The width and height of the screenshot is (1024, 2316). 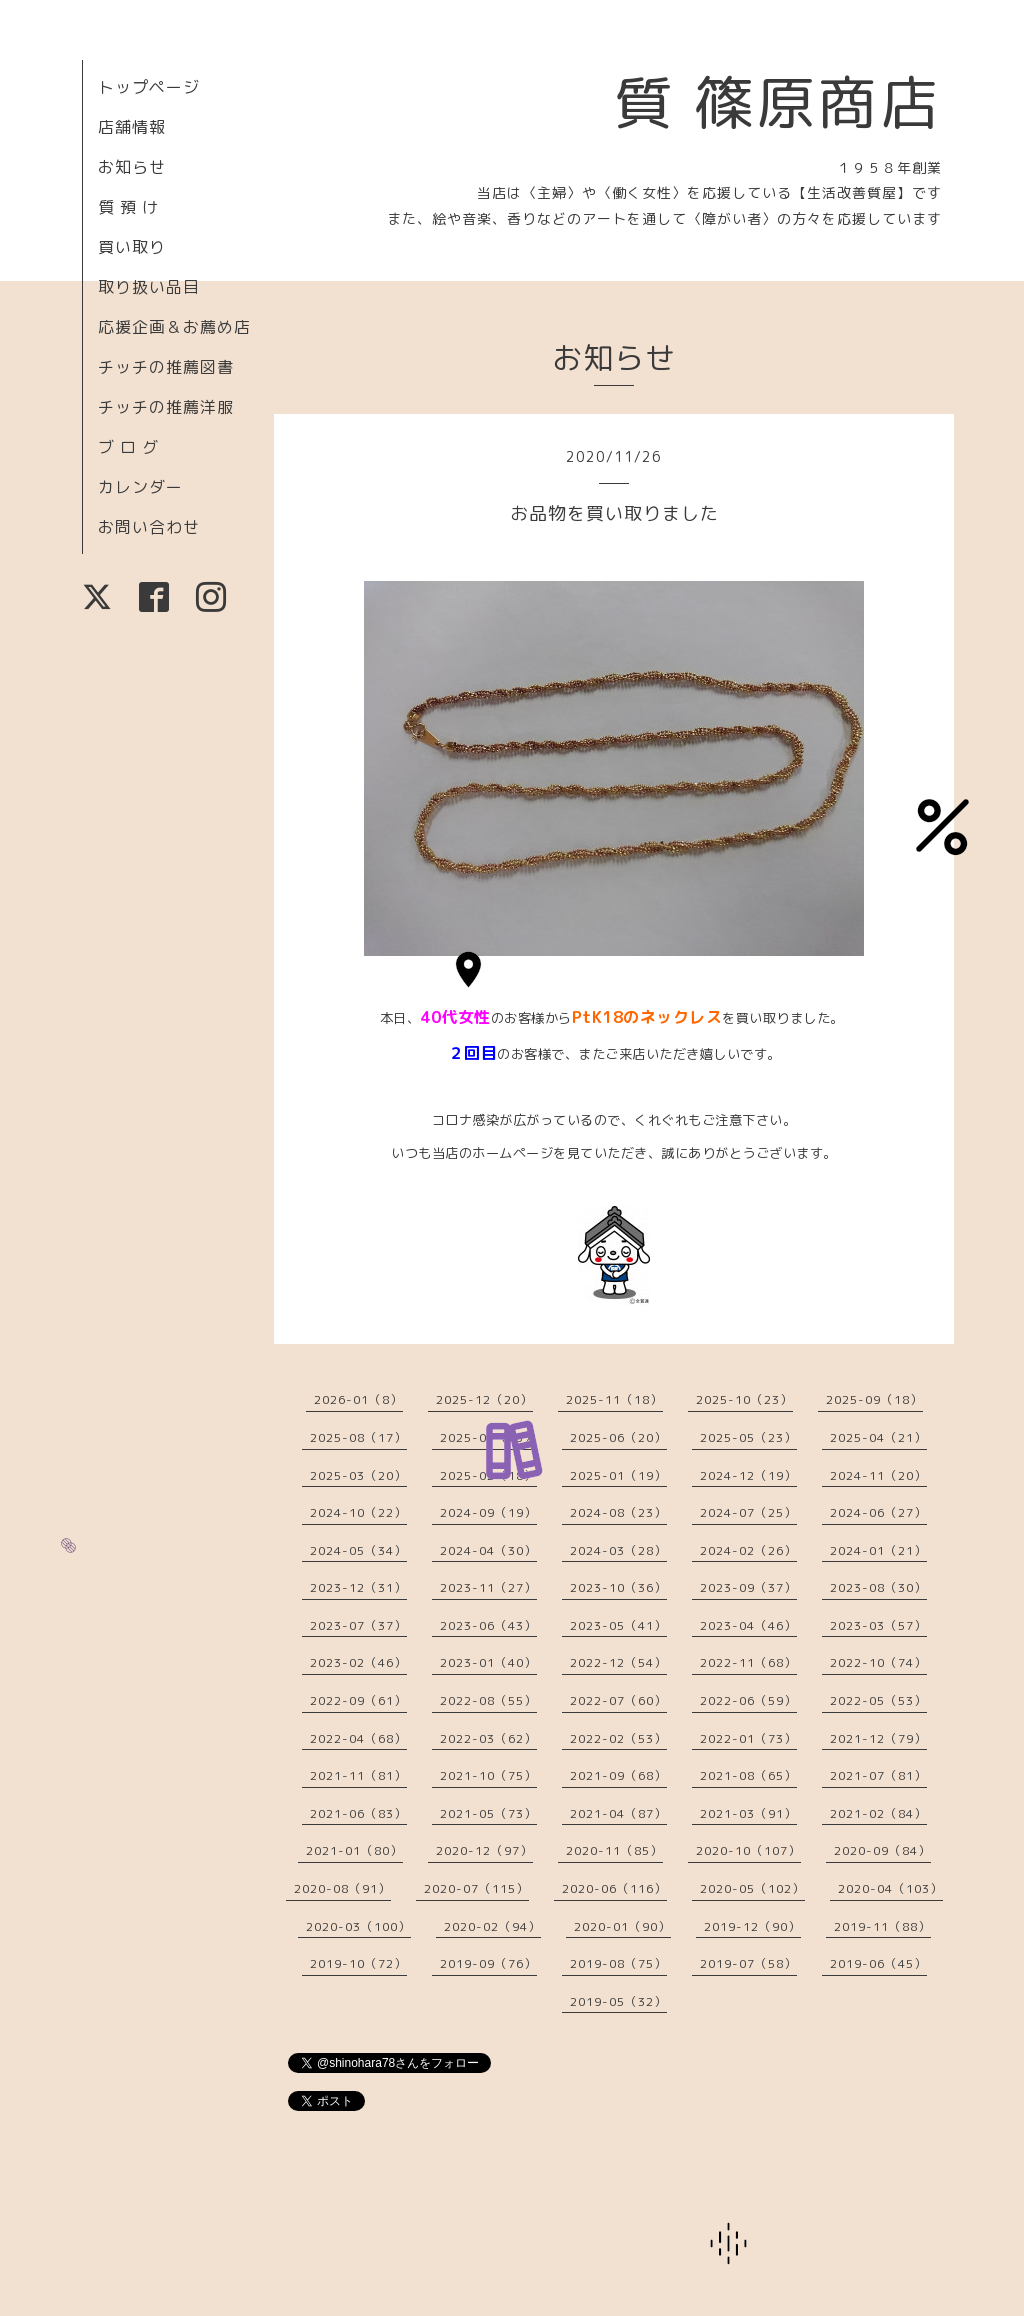 I want to click on open google podcasts, so click(x=728, y=2243).